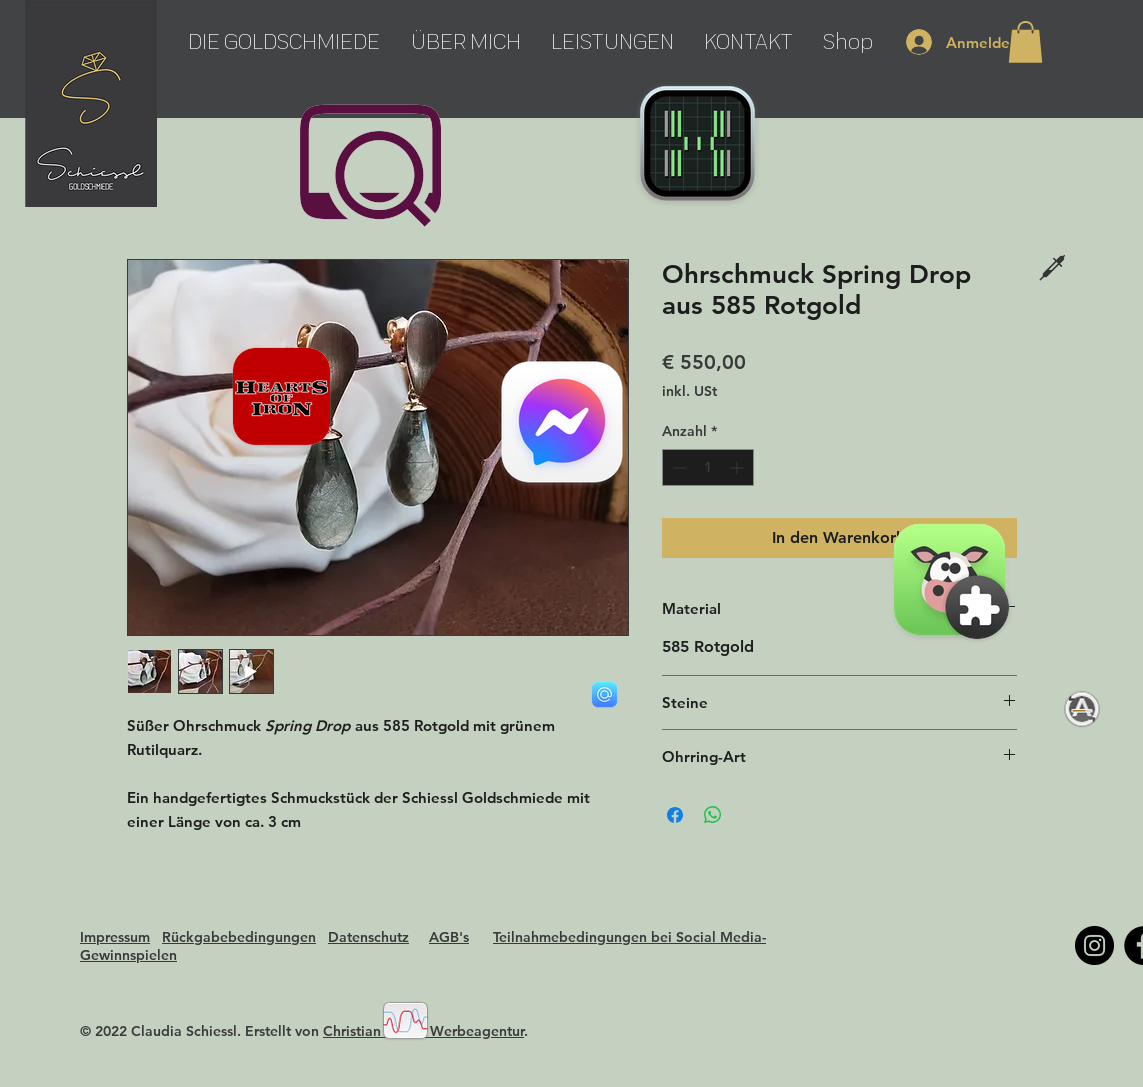 The width and height of the screenshot is (1143, 1087). Describe the element at coordinates (562, 422) in the screenshot. I see `open caprine, a third-party facebook messenger client` at that location.